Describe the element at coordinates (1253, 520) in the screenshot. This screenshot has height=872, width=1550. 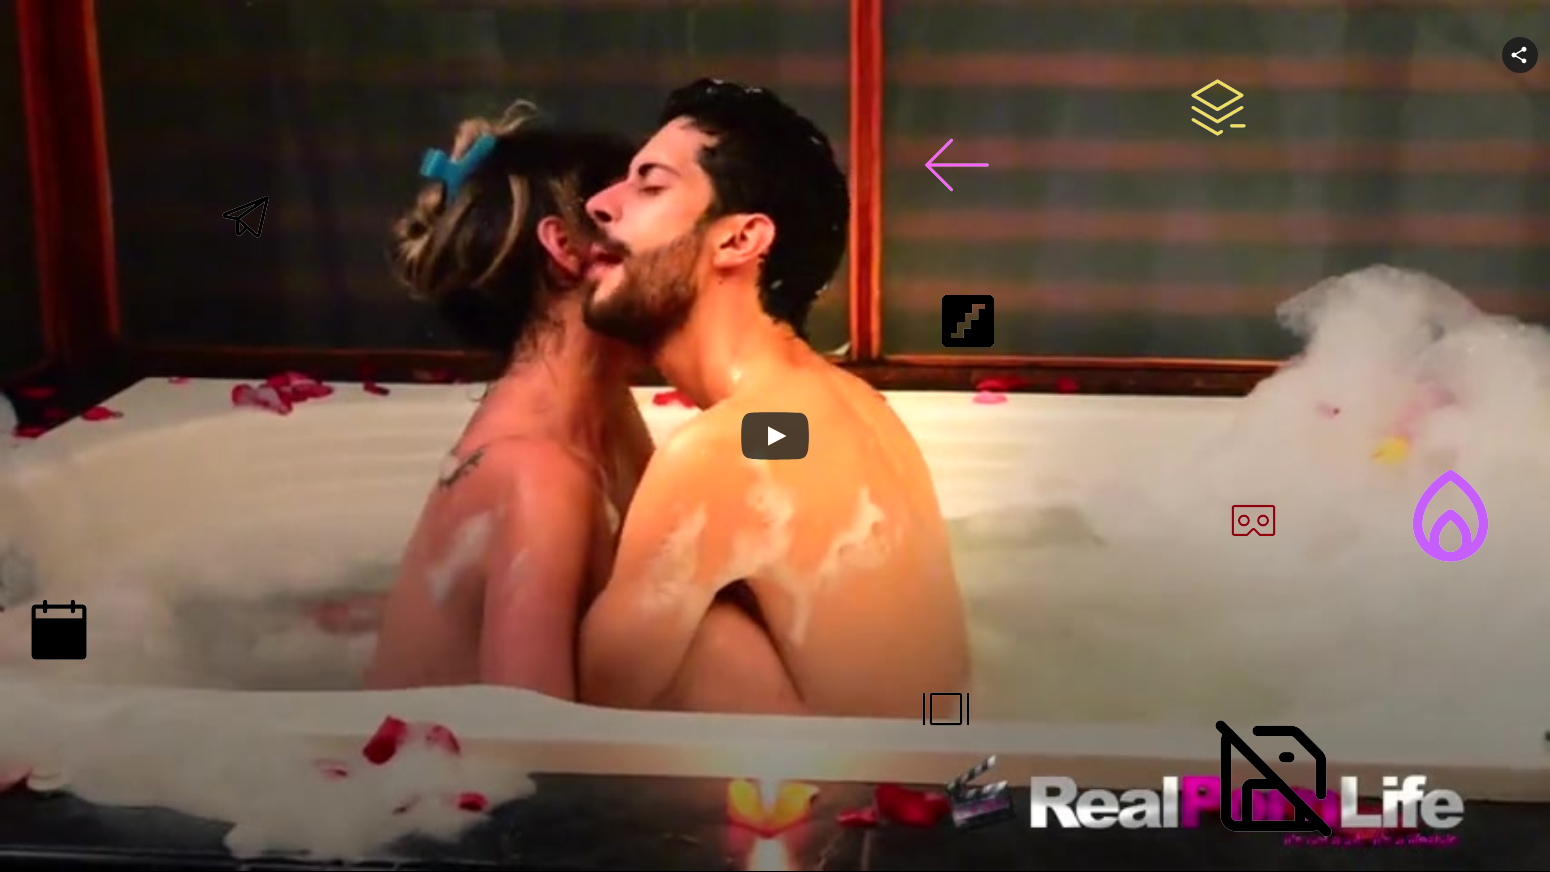
I see `launch a virtual reality experience` at that location.